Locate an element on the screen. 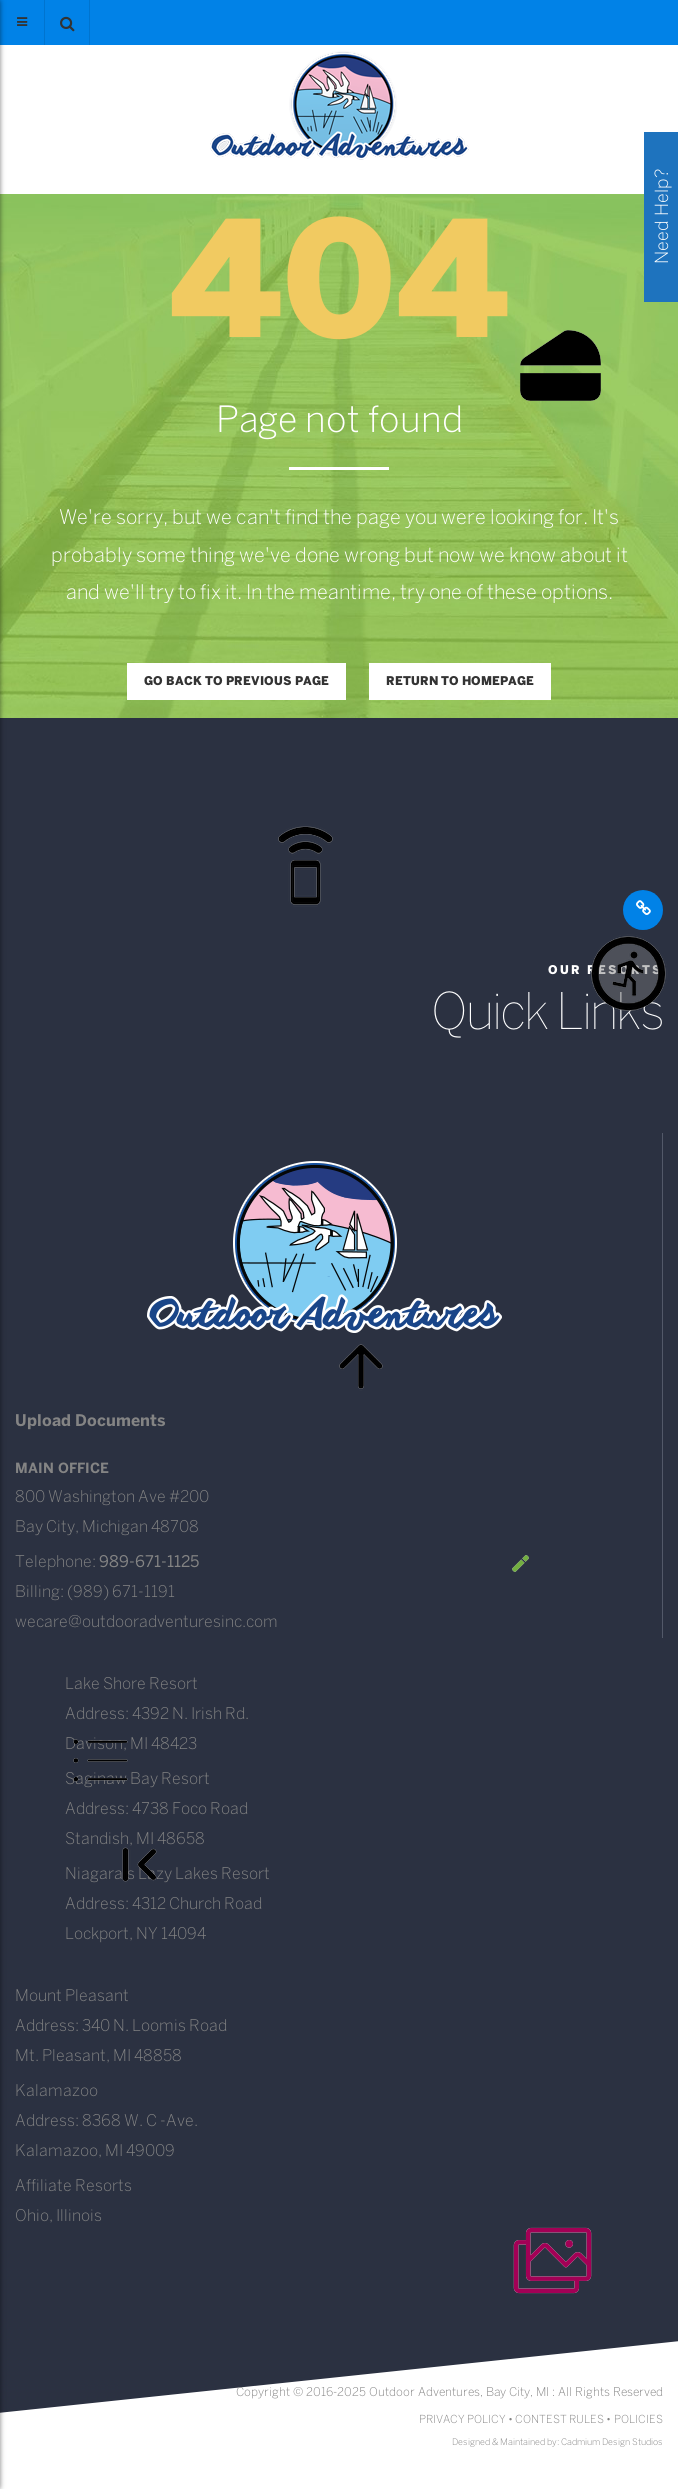 The width and height of the screenshot is (678, 2490). view photo gallery is located at coordinates (552, 2260).